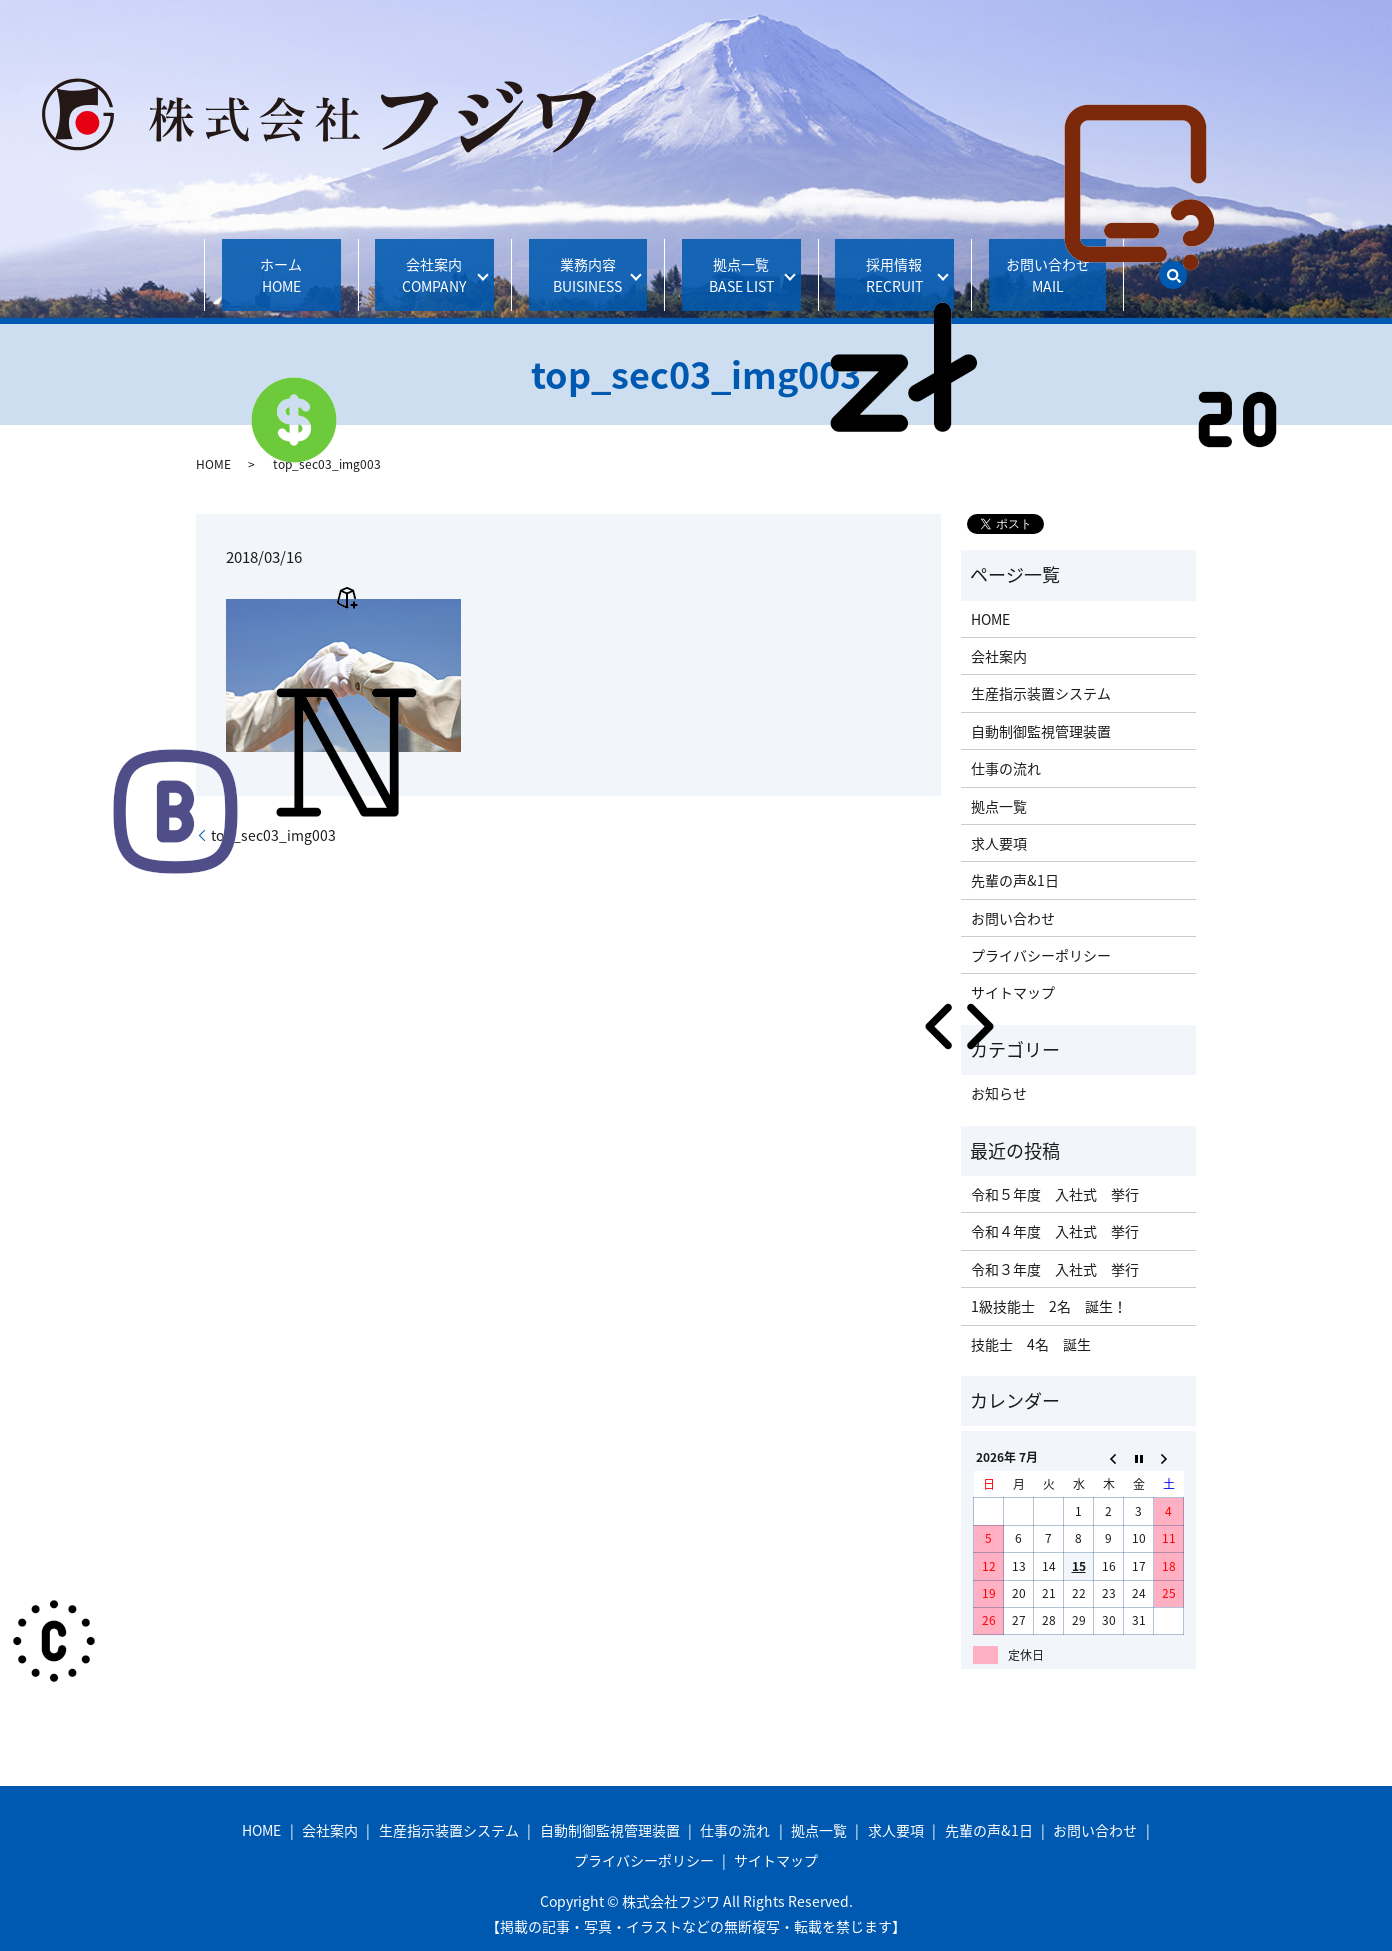 Image resolution: width=1392 pixels, height=1951 pixels. What do you see at coordinates (1135, 183) in the screenshot?
I see `iPad help or troubleshooting` at bounding box center [1135, 183].